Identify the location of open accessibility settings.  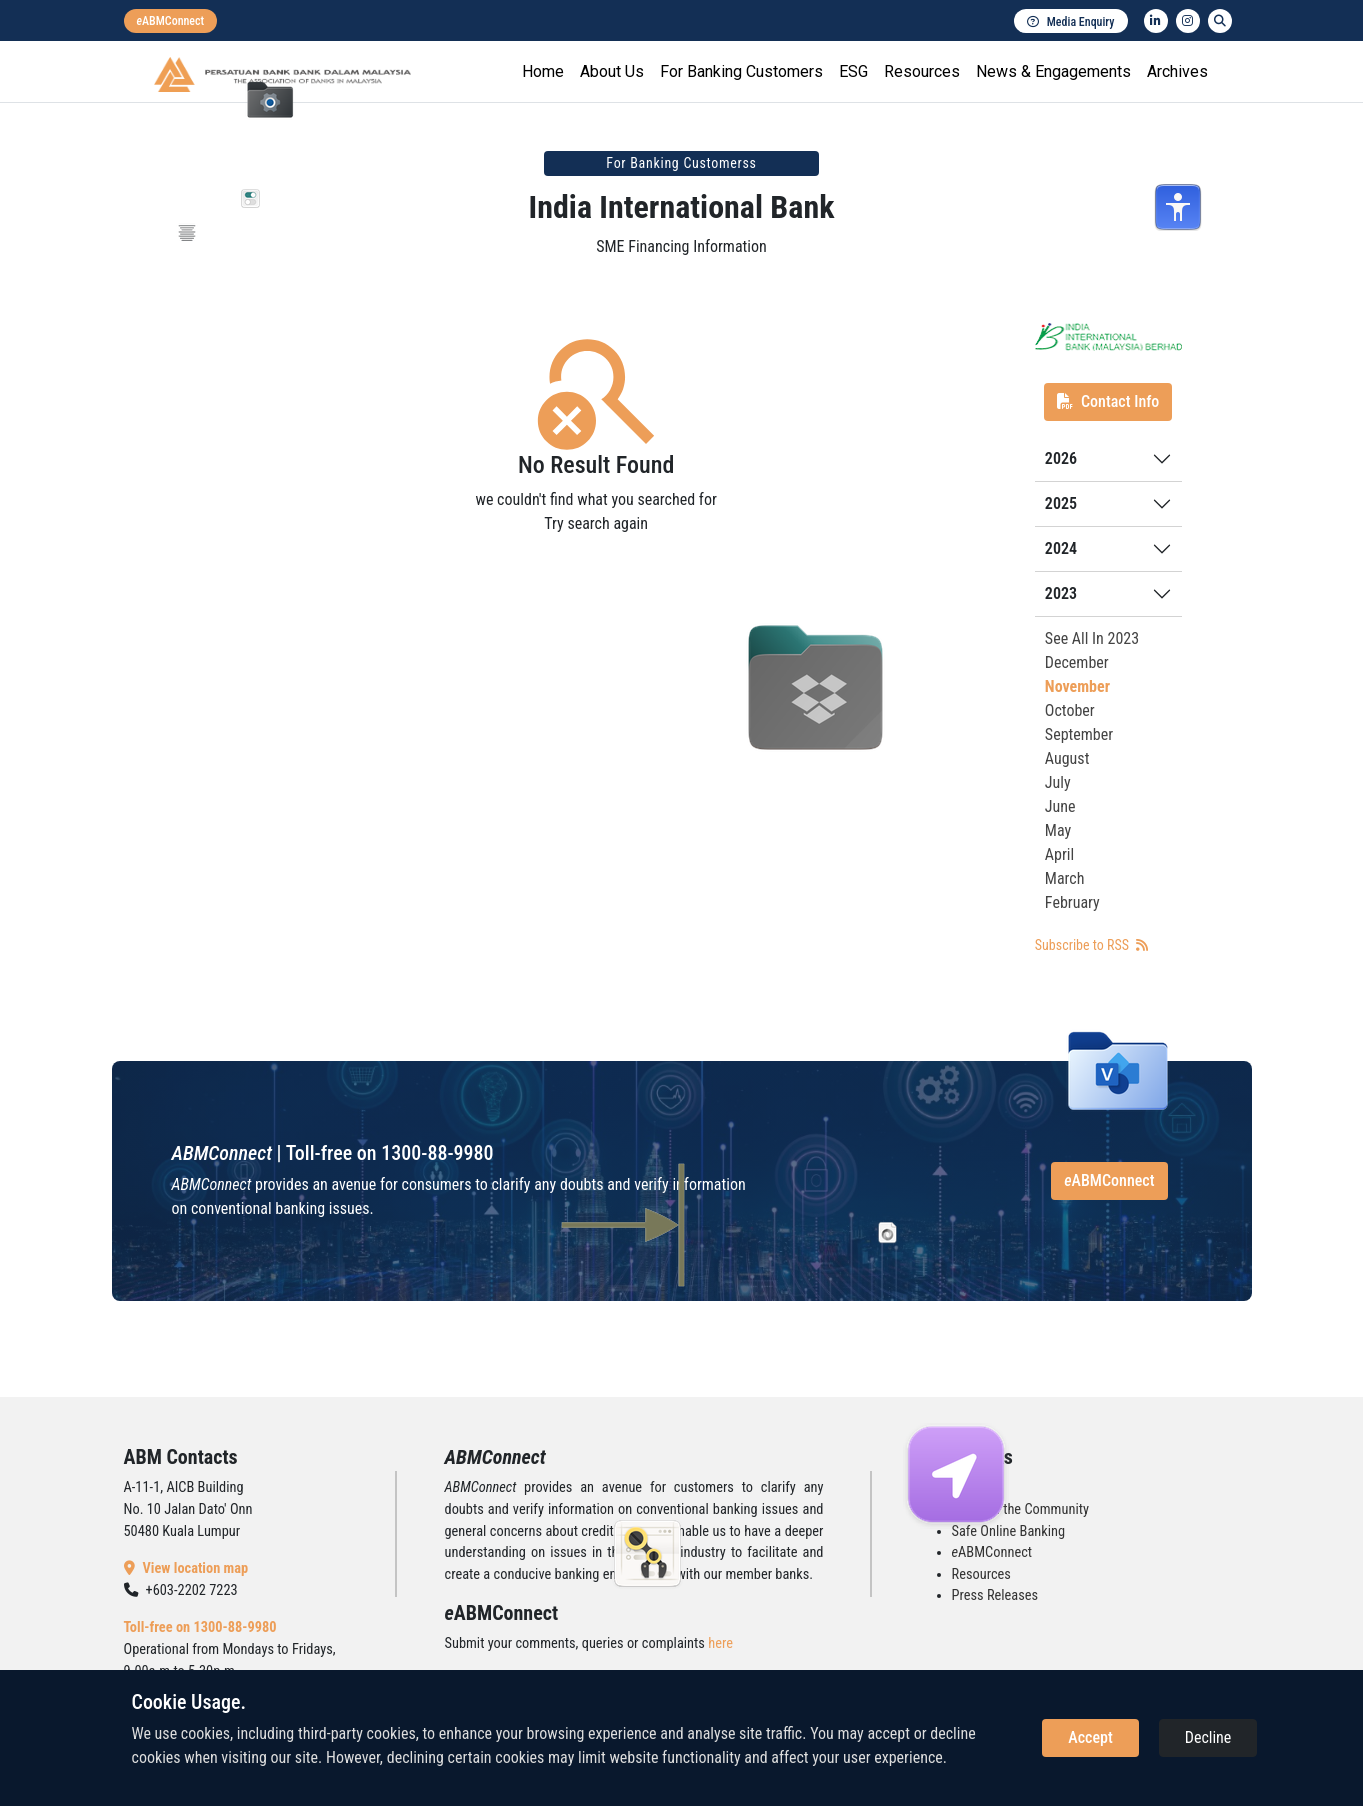
(1178, 207).